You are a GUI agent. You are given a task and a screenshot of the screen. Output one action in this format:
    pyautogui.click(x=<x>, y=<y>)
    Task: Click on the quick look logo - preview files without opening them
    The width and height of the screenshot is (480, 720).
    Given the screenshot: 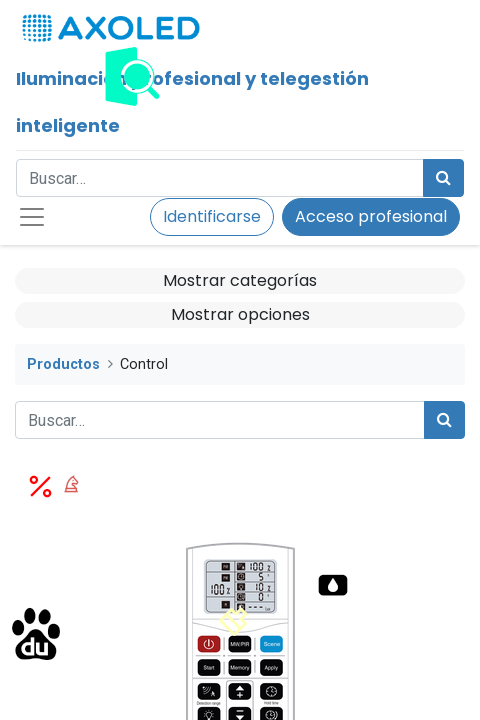 What is the action you would take?
    pyautogui.click(x=132, y=76)
    